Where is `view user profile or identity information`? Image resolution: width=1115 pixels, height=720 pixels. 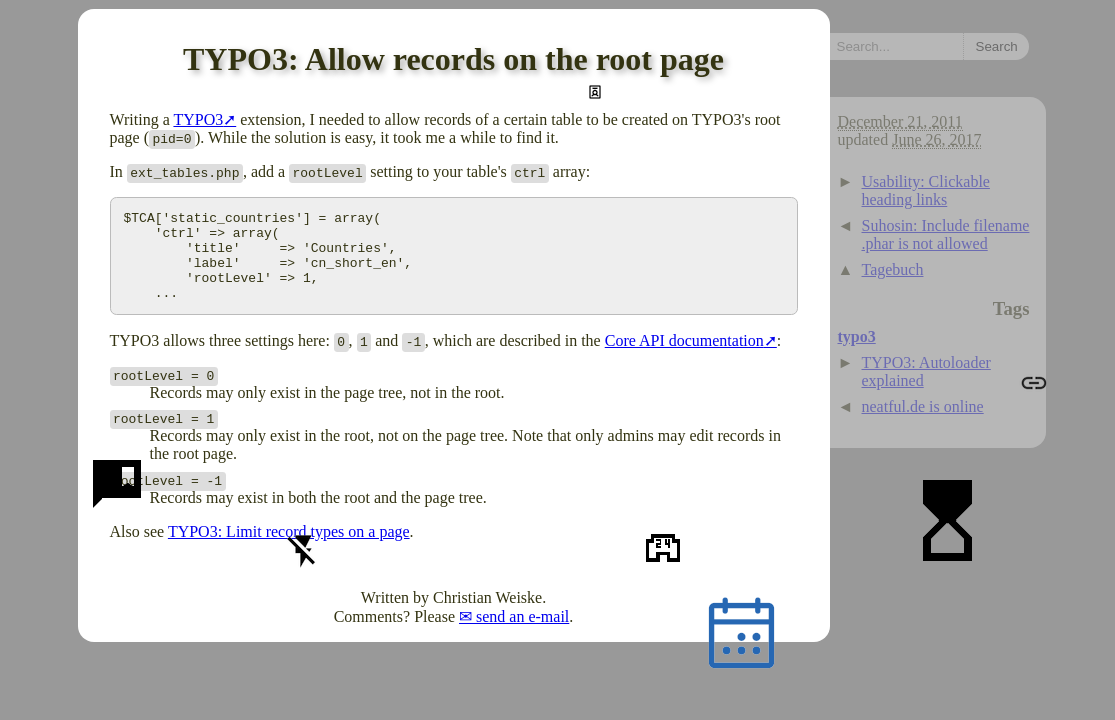
view user profile or identity information is located at coordinates (595, 92).